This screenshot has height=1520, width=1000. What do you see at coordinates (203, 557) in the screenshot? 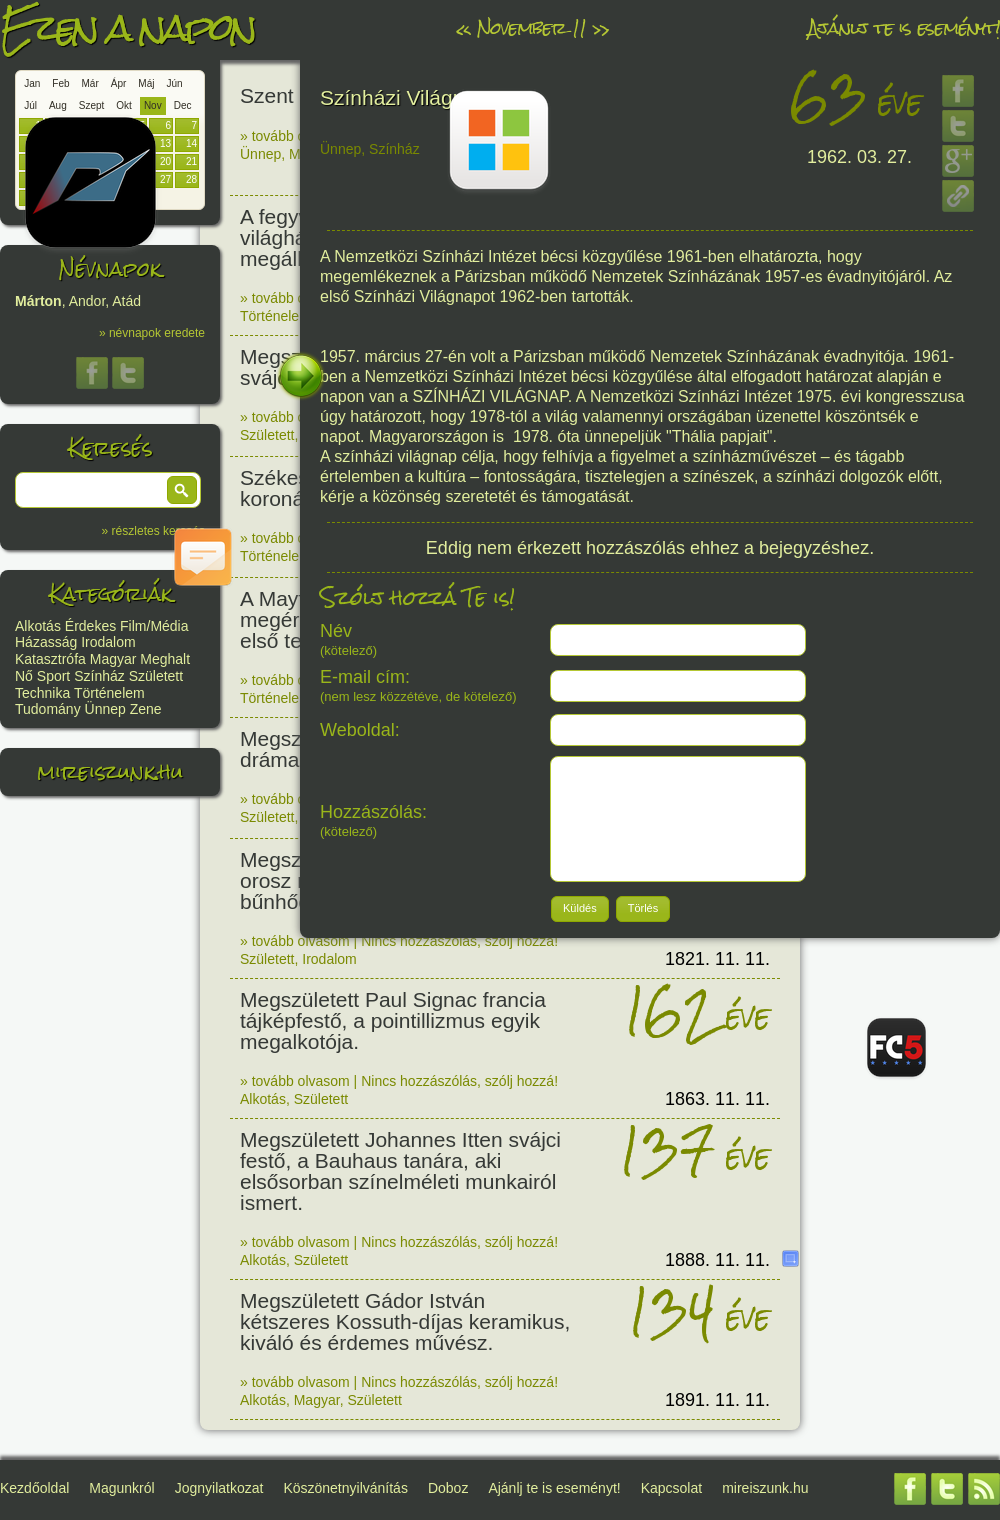
I see `open instant messaging app` at bounding box center [203, 557].